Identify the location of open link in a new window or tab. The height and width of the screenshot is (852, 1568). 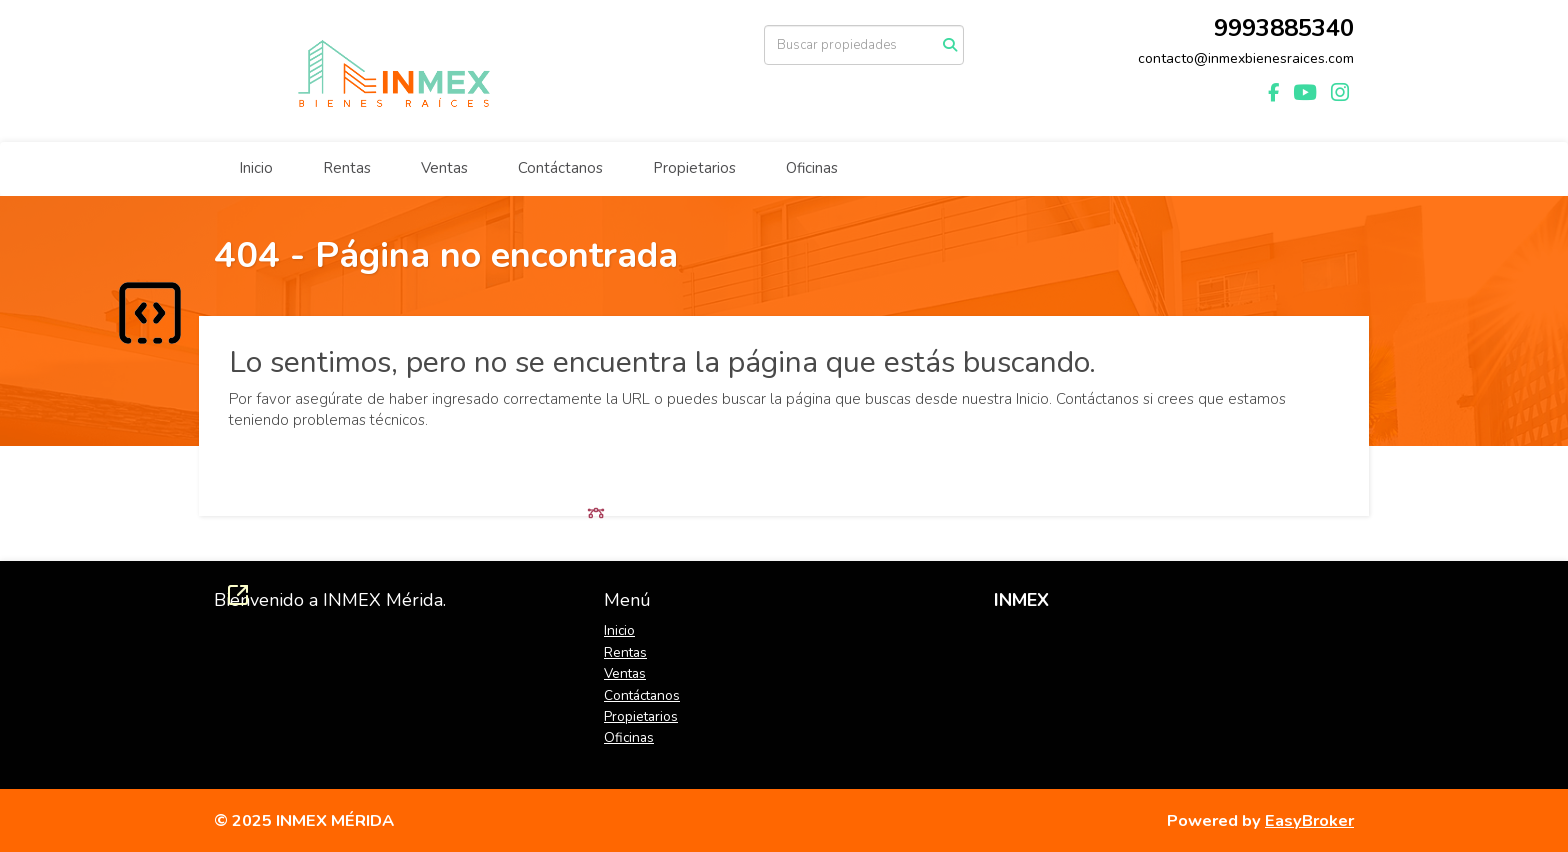
(238, 595).